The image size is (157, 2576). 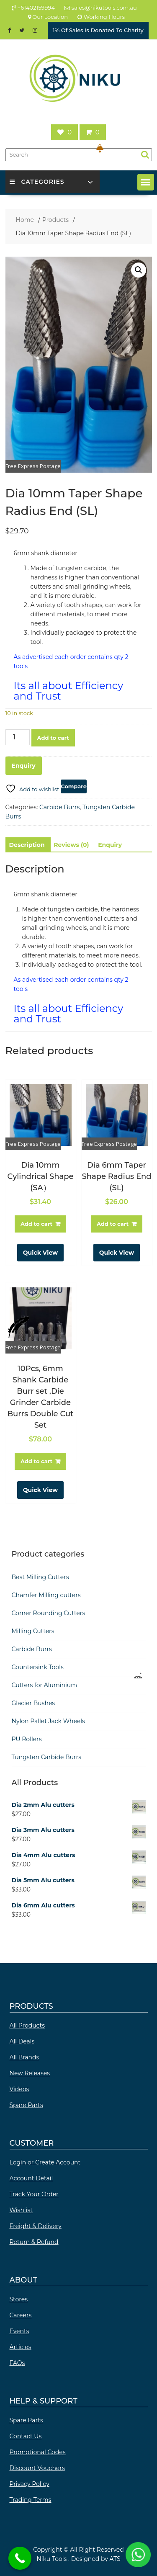 What do you see at coordinates (18, 1327) in the screenshot?
I see `compose a new message or post` at bounding box center [18, 1327].